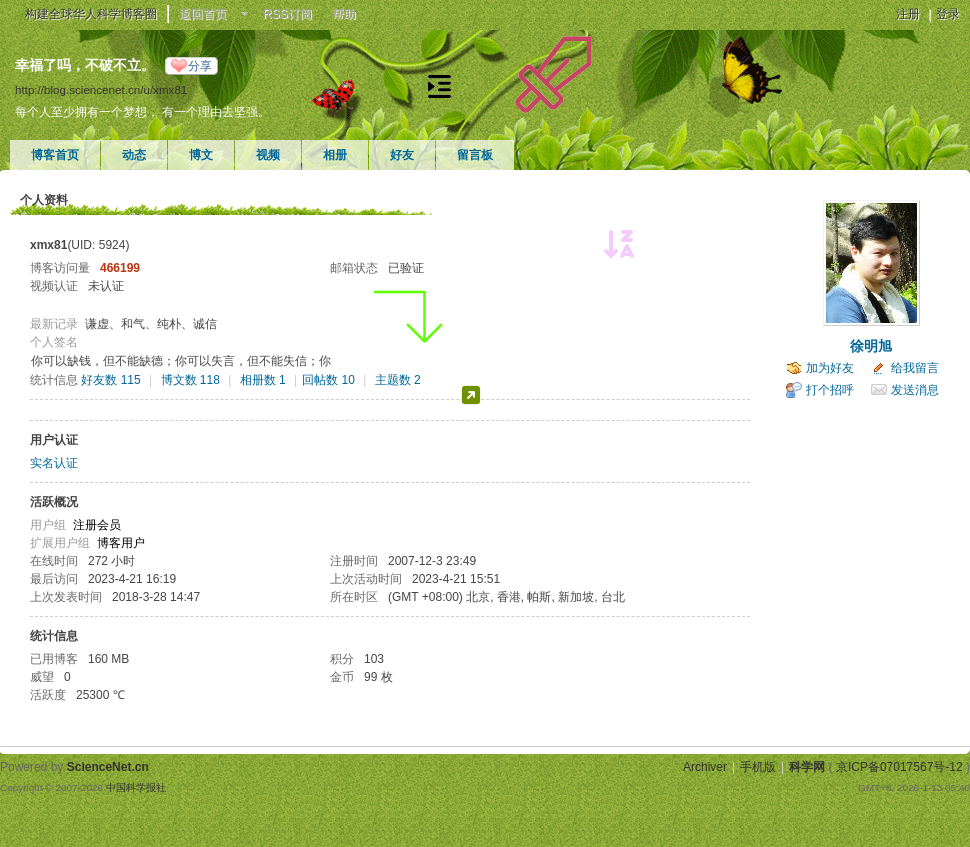 This screenshot has width=970, height=847. What do you see at coordinates (619, 244) in the screenshot?
I see `sort alphabetically in reverse order (Z to A)` at bounding box center [619, 244].